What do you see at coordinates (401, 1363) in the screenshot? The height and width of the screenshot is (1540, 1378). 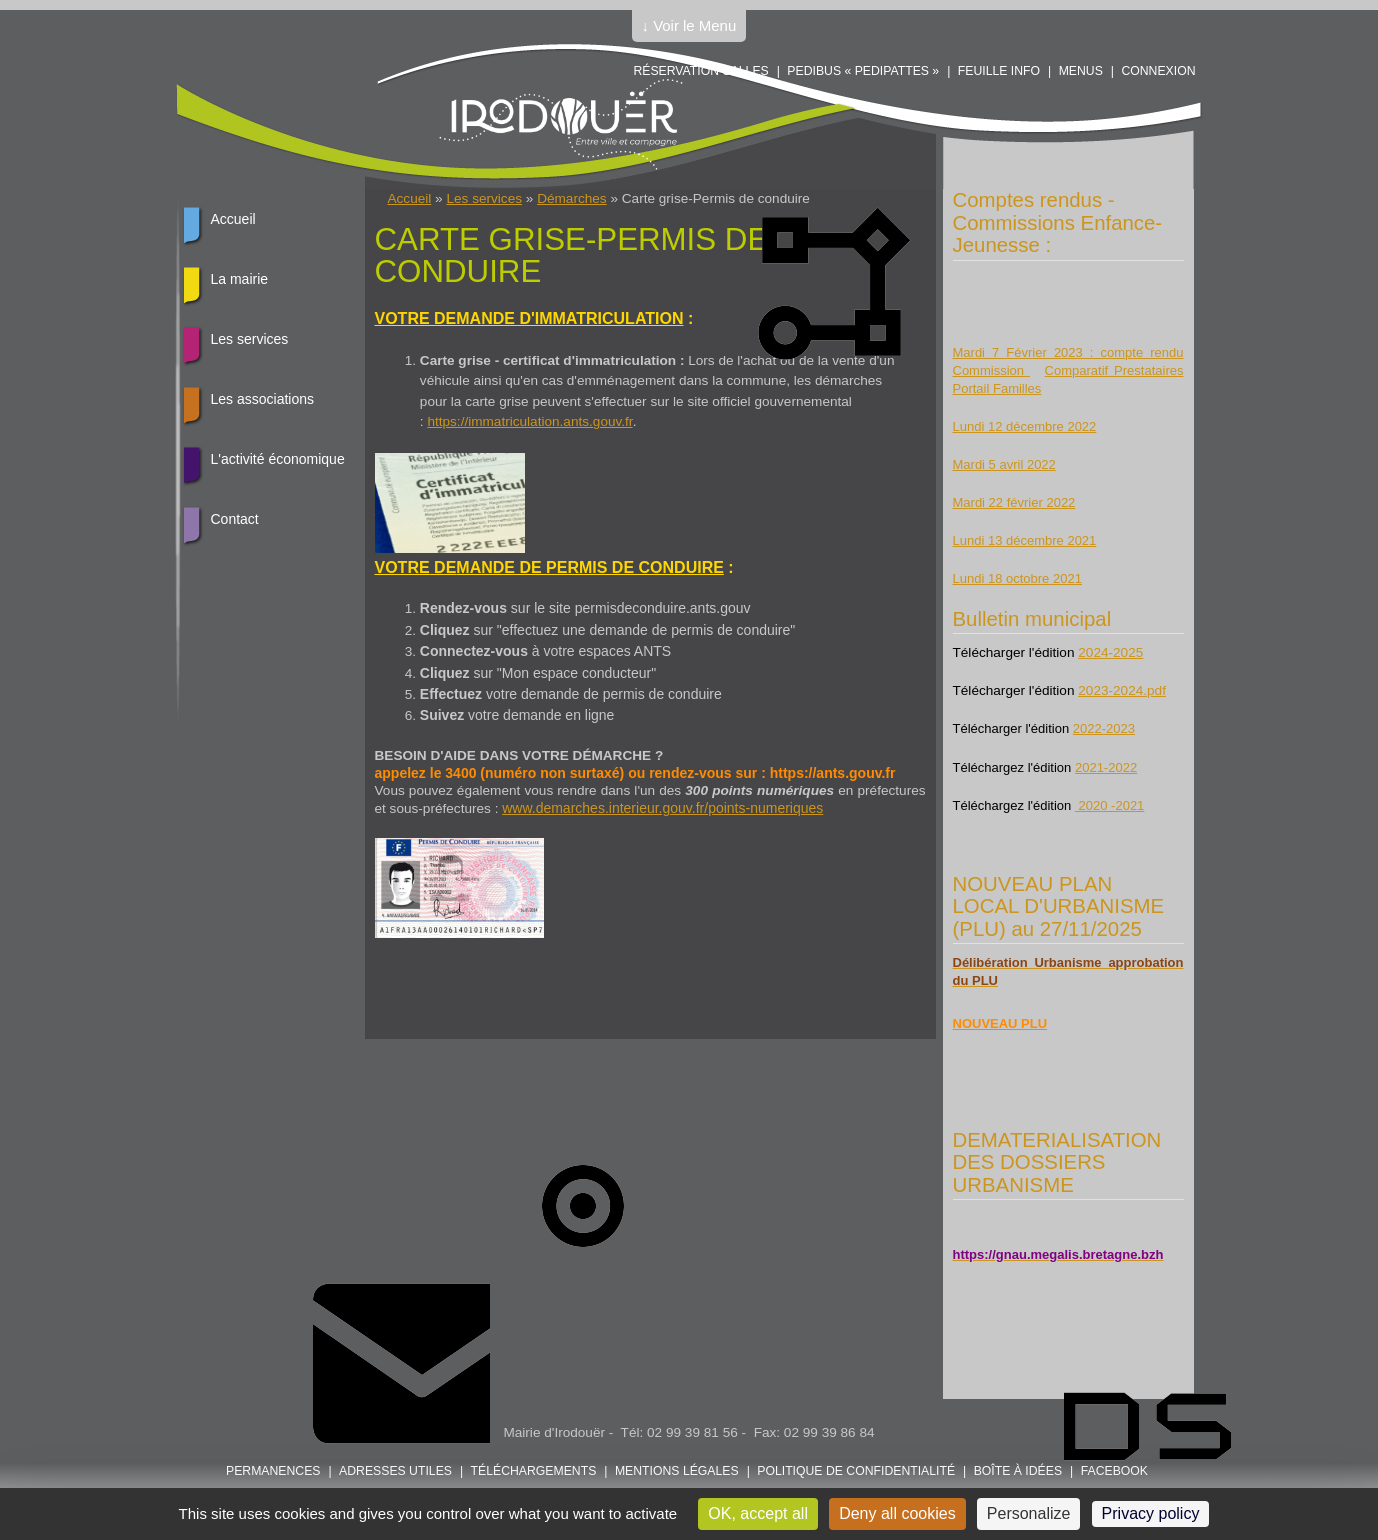 I see `mailbox.org email service logo` at bounding box center [401, 1363].